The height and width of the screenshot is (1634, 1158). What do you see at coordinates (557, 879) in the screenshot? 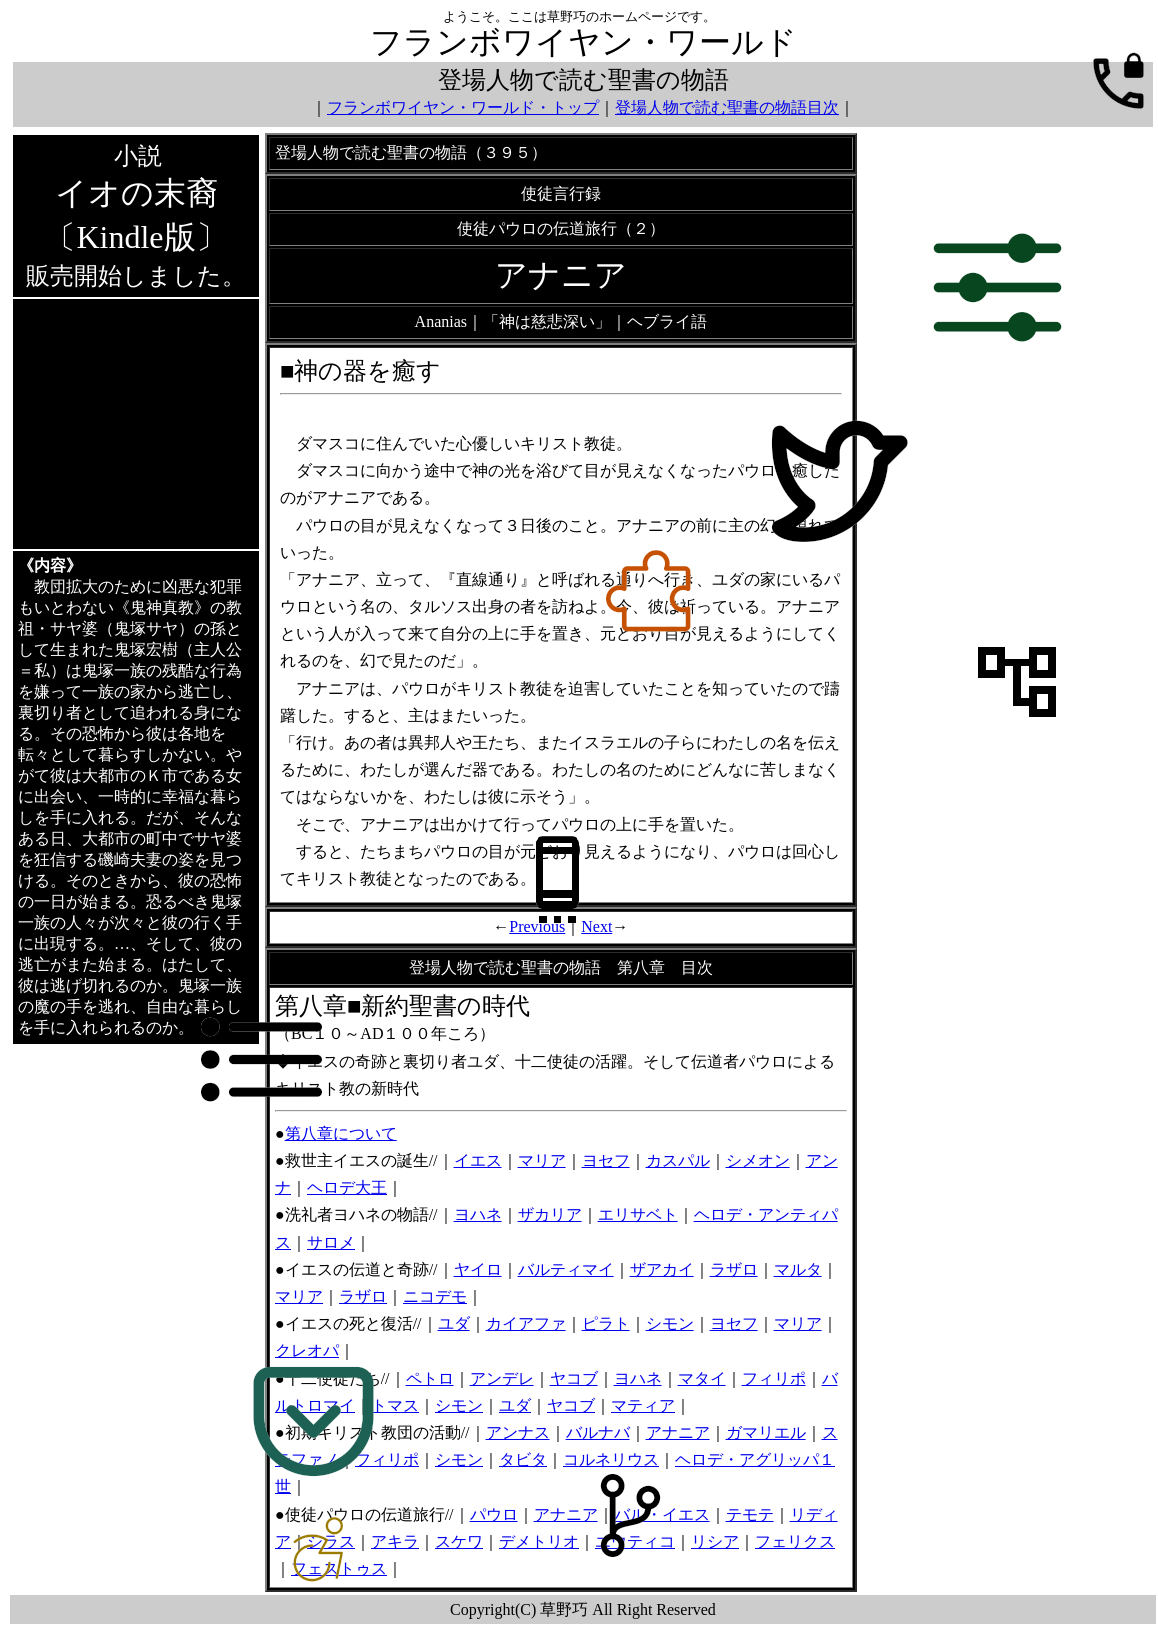
I see `access mobile device settings` at bounding box center [557, 879].